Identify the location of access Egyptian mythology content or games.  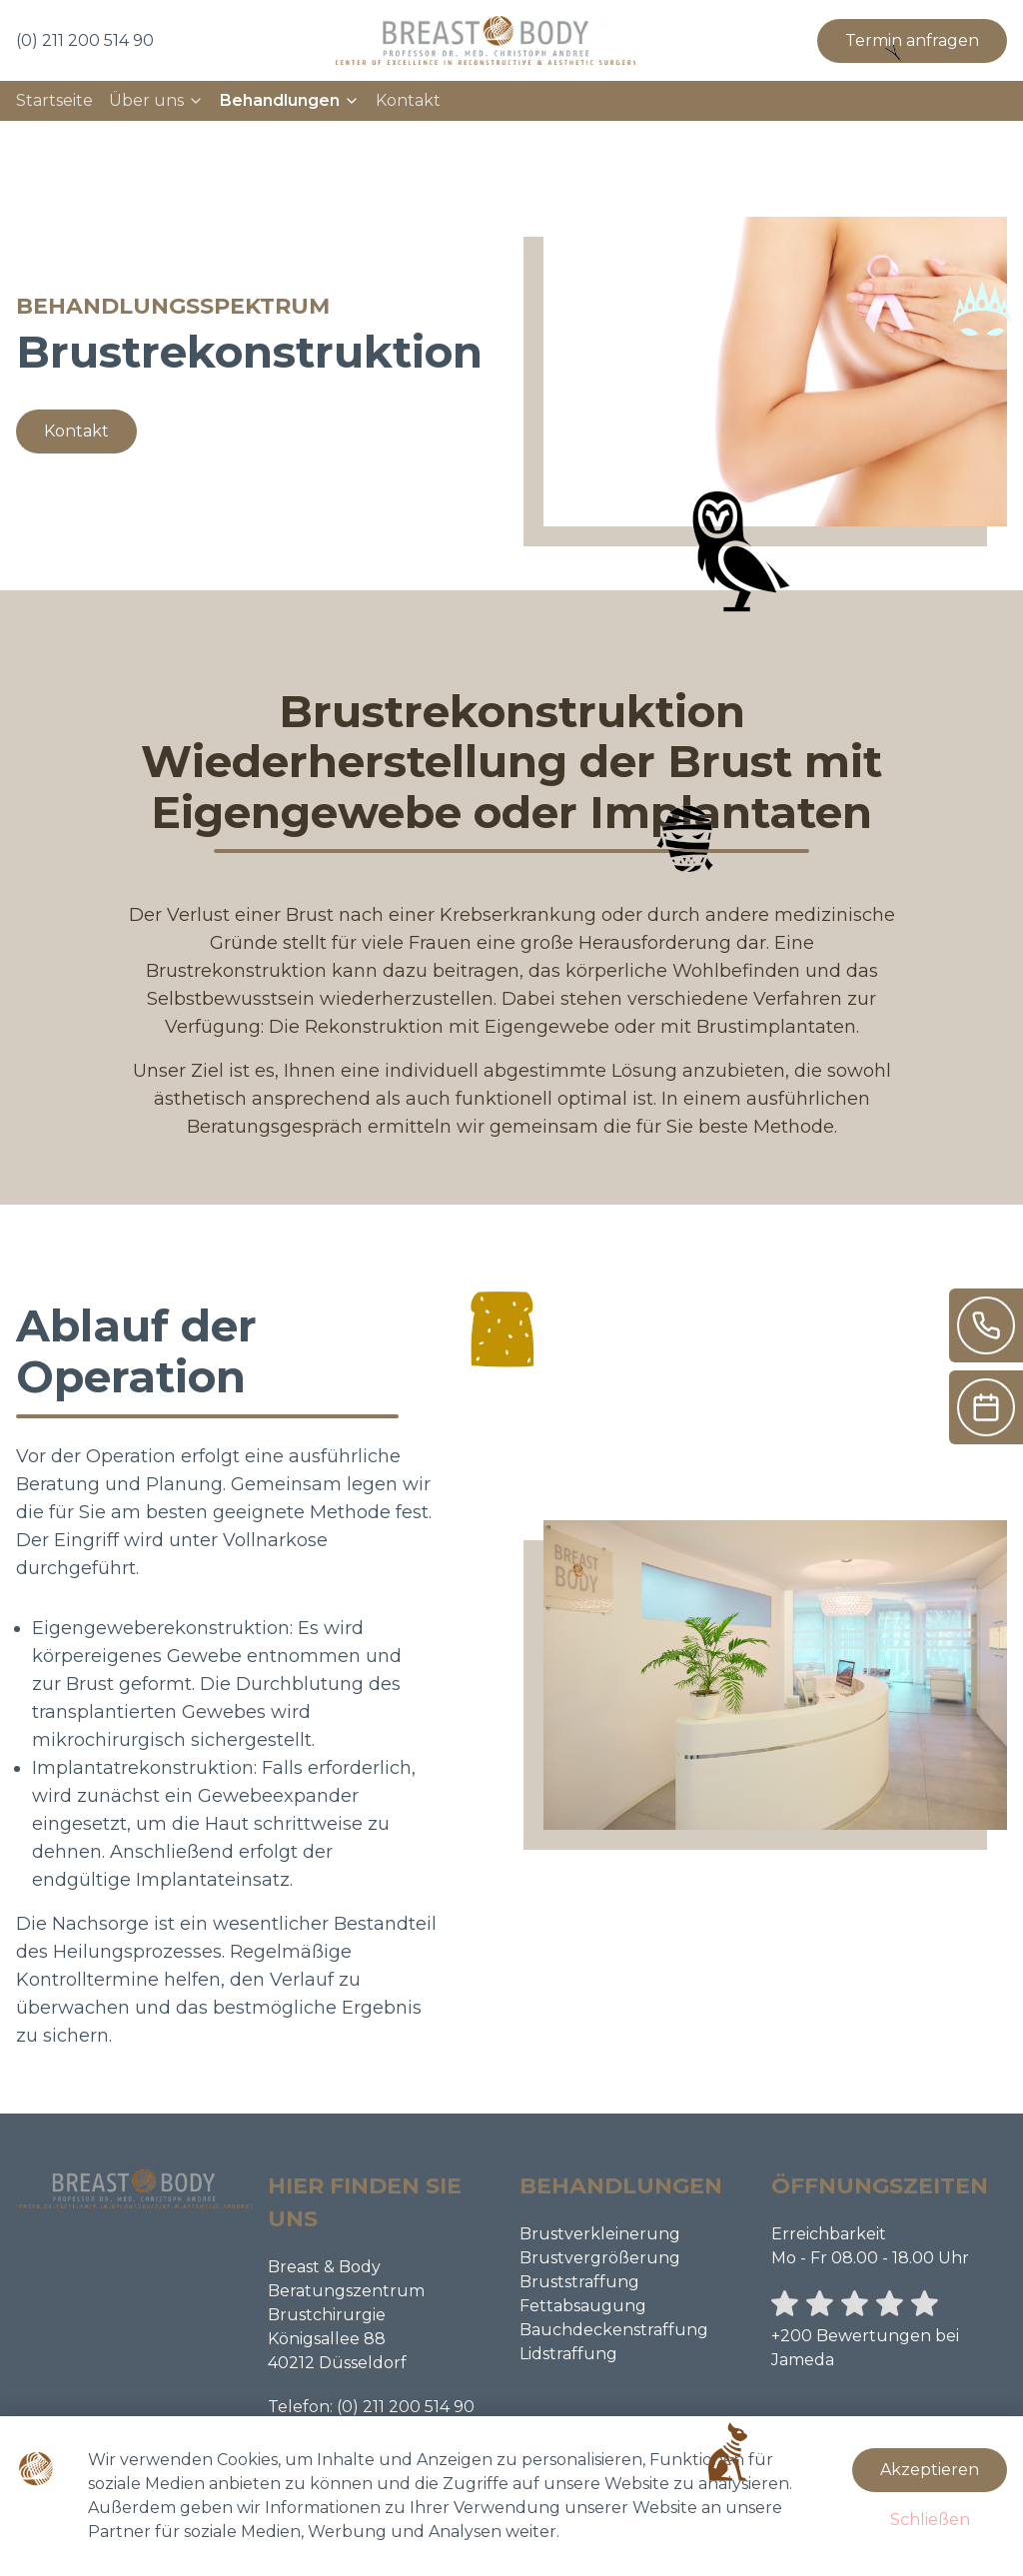
(727, 2451).